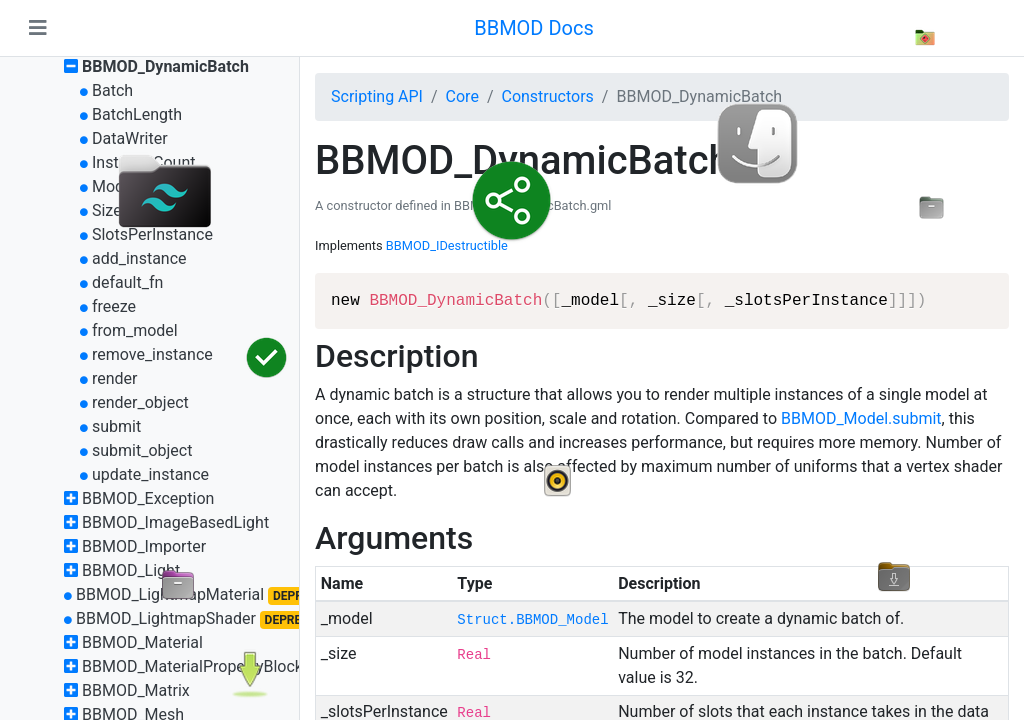 This screenshot has width=1024, height=720. I want to click on indicates a shared file or folder, so click(511, 200).